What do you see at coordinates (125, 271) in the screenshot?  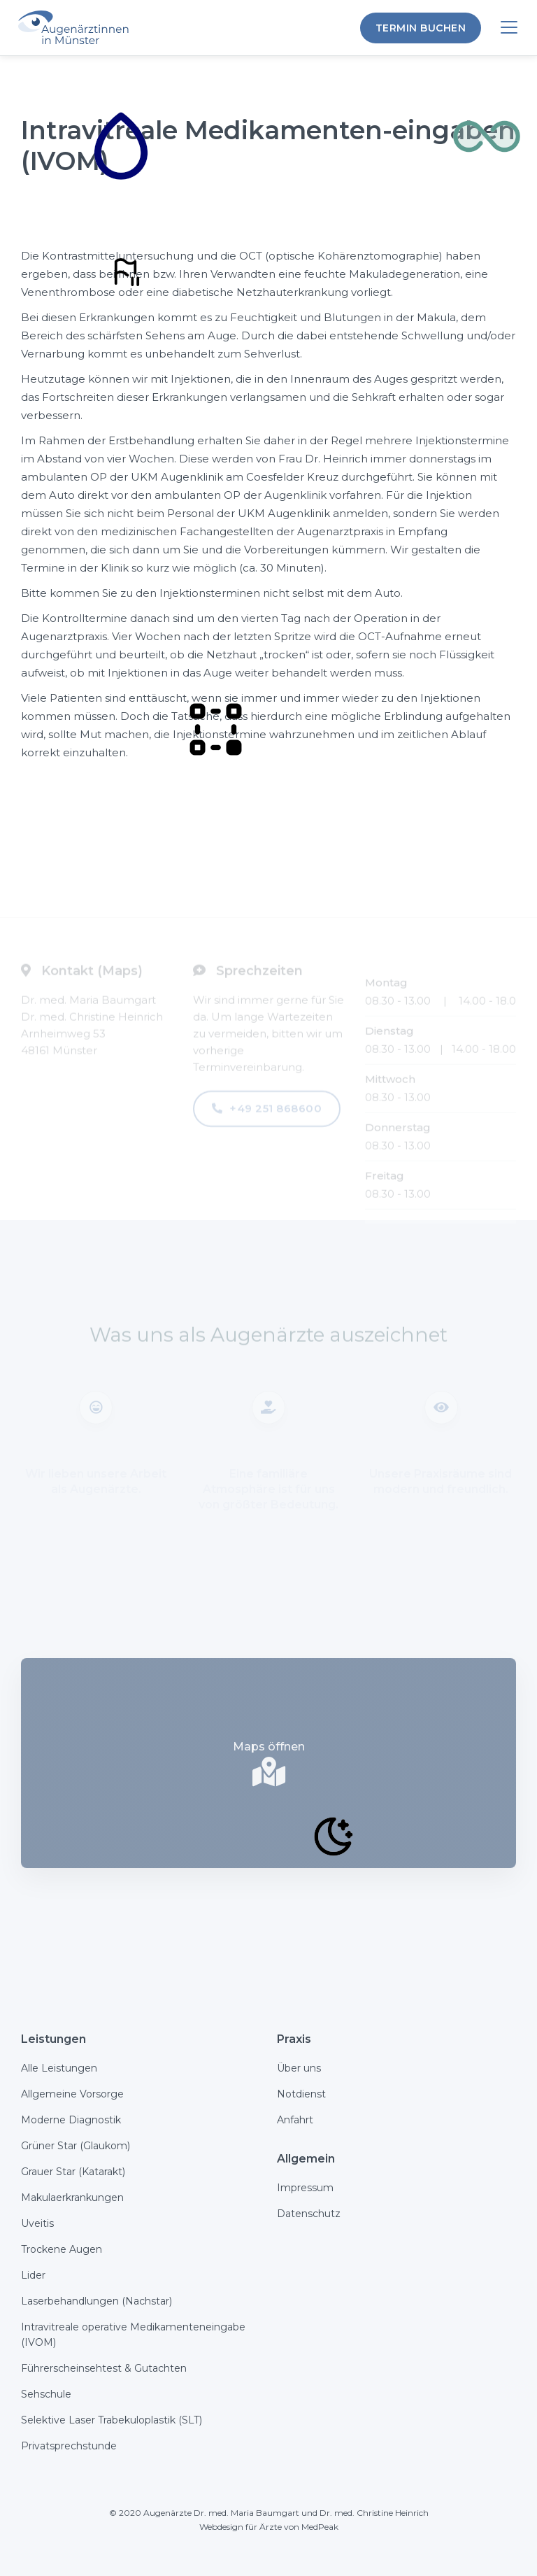 I see `pause a flagged item or task` at bounding box center [125, 271].